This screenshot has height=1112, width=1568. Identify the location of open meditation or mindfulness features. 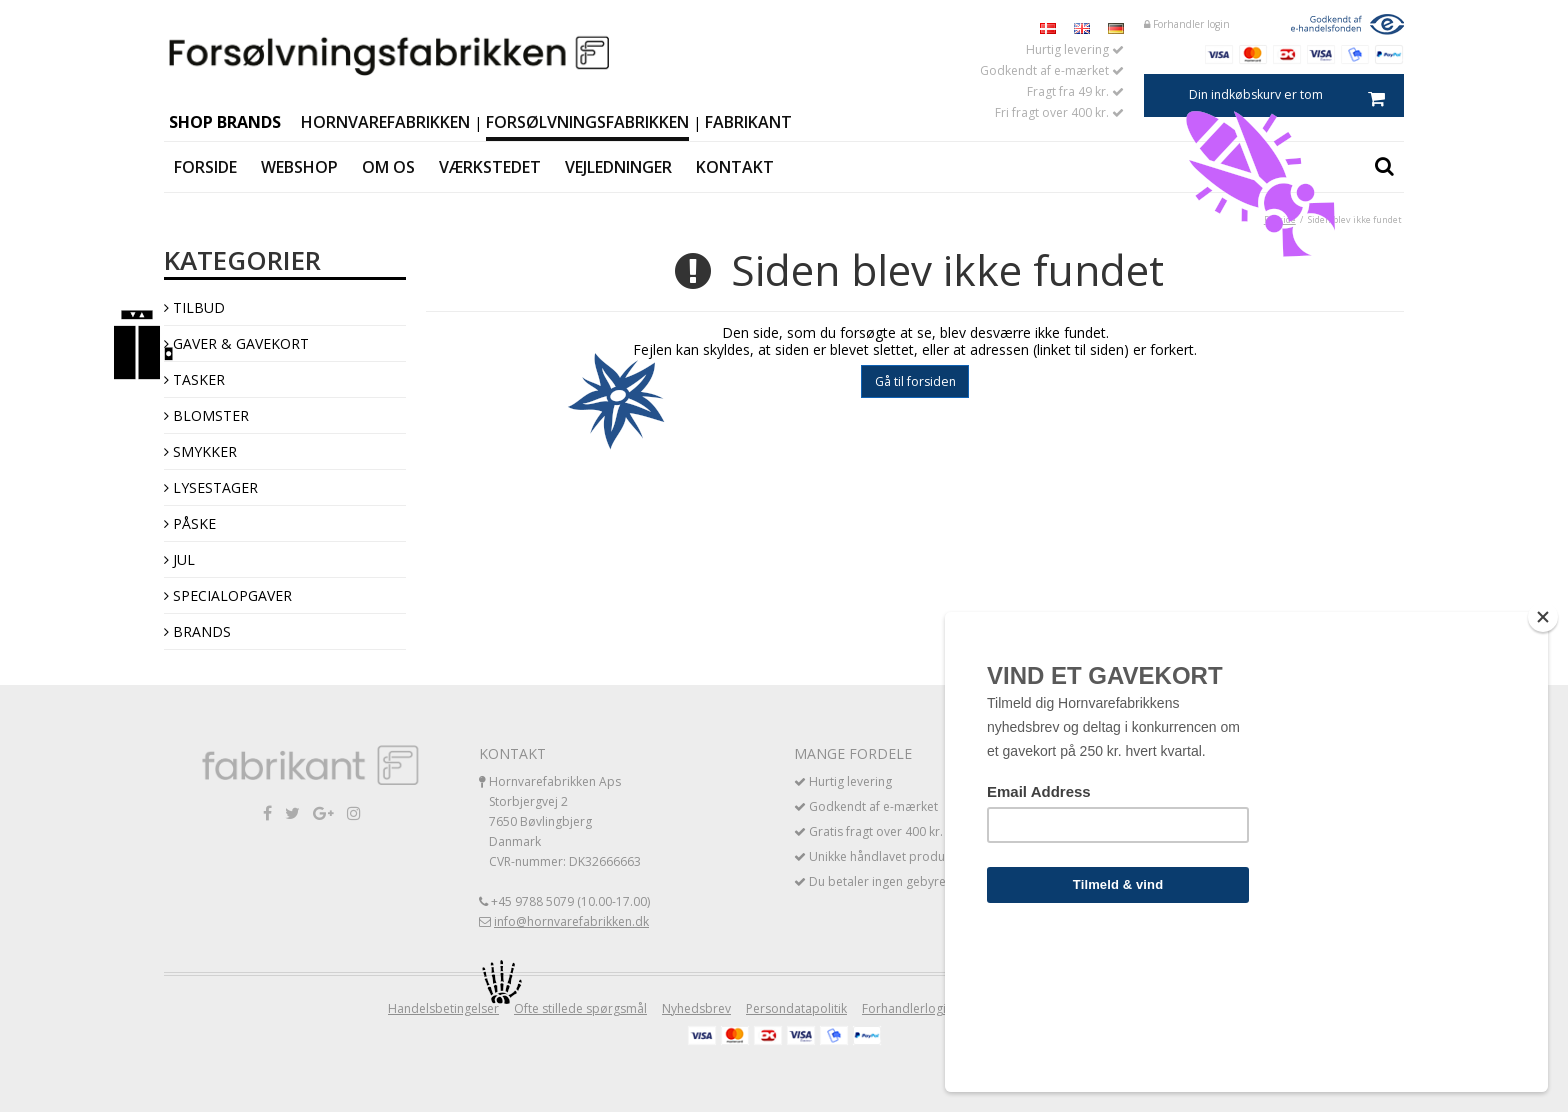
(616, 401).